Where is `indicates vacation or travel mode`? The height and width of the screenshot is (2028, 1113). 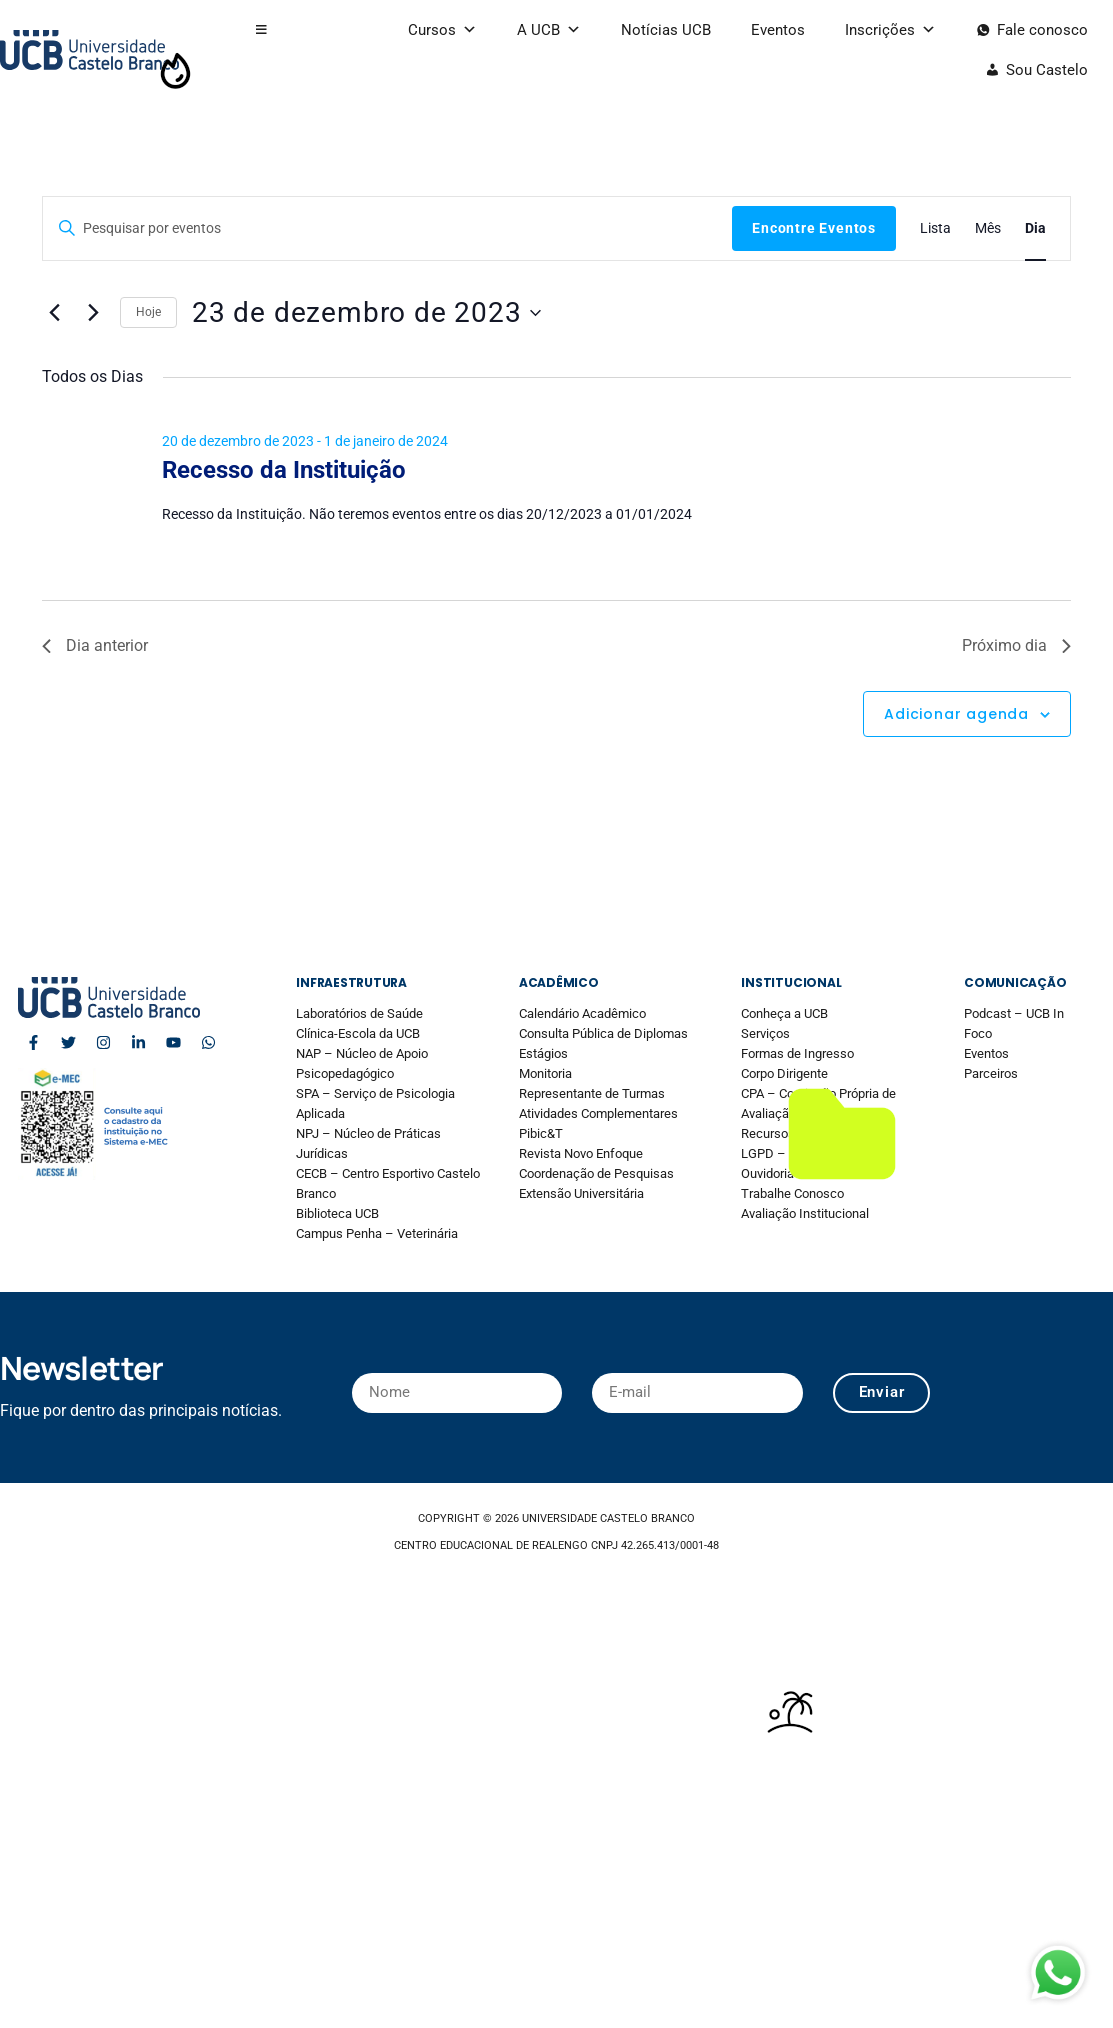 indicates vacation or travel mode is located at coordinates (790, 1712).